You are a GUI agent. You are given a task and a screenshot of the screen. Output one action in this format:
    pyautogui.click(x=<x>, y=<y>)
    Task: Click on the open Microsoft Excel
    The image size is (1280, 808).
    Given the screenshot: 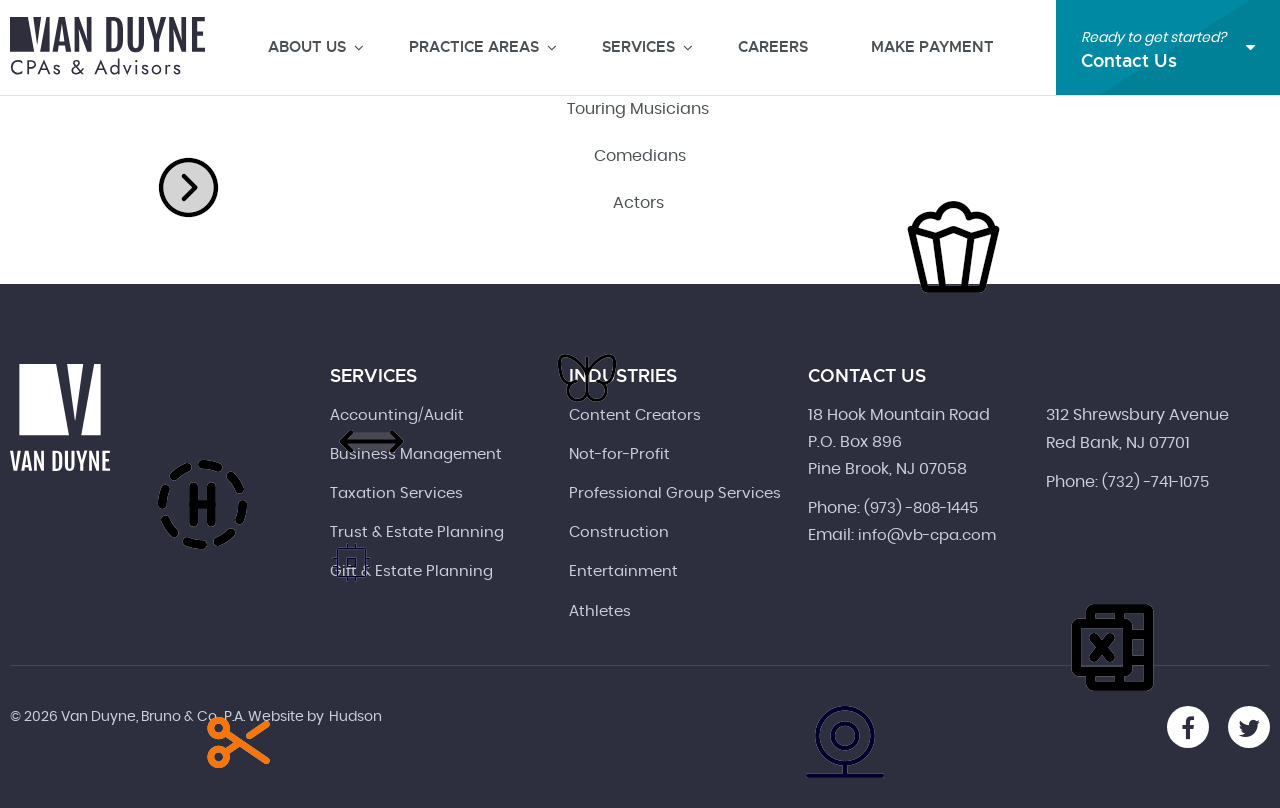 What is the action you would take?
    pyautogui.click(x=1116, y=647)
    